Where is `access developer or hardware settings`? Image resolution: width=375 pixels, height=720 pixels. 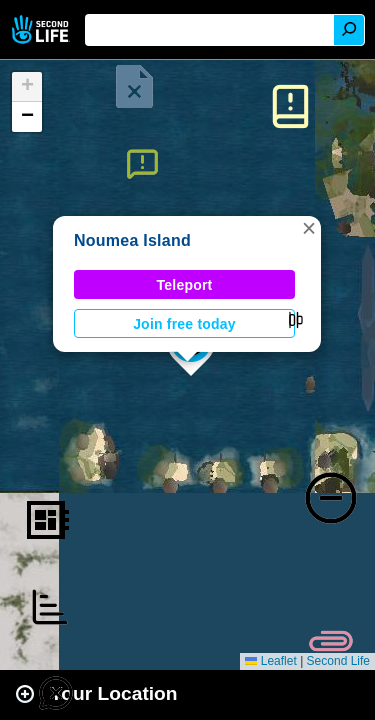
access developer or hardware settings is located at coordinates (48, 520).